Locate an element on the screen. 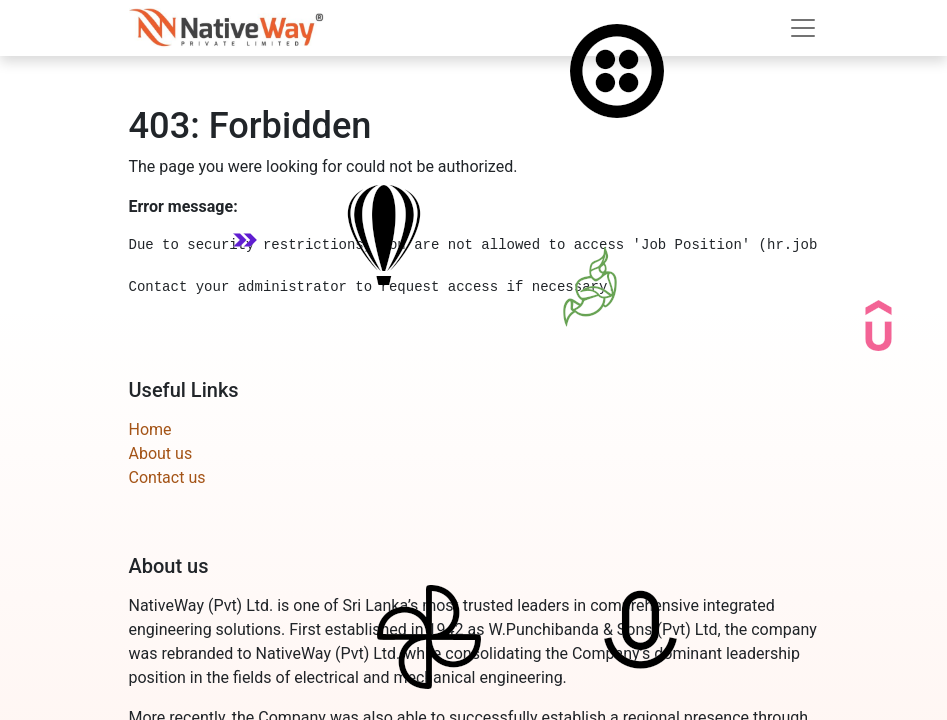 The width and height of the screenshot is (947, 720). tap to start voice recording is located at coordinates (640, 631).